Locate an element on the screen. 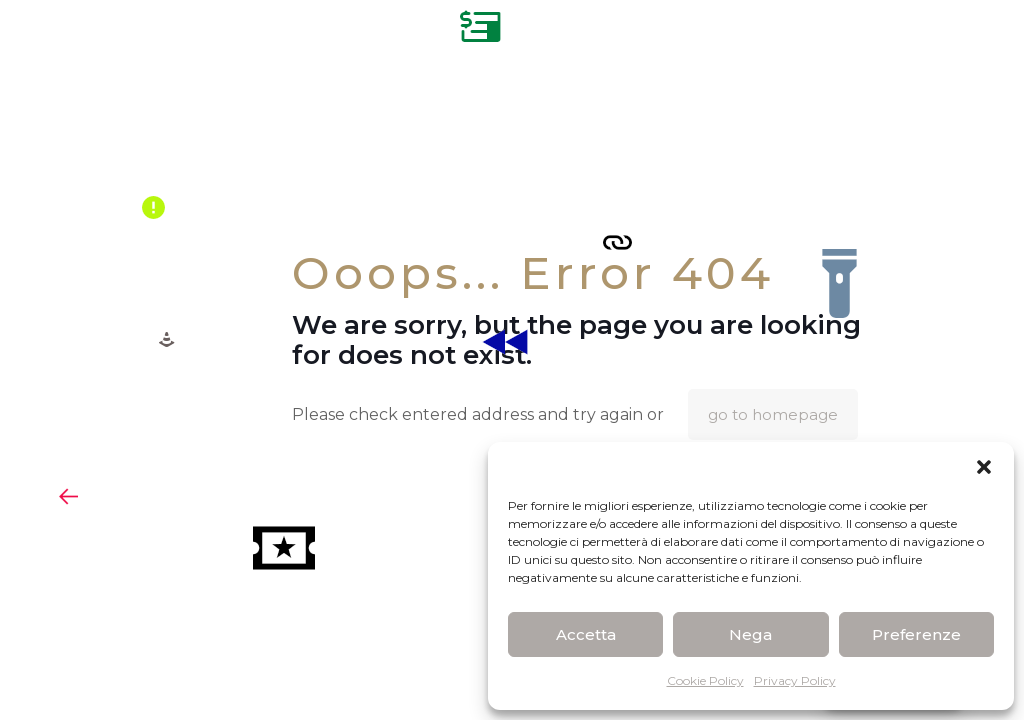 The height and width of the screenshot is (720, 1024). copy or share a link is located at coordinates (617, 242).